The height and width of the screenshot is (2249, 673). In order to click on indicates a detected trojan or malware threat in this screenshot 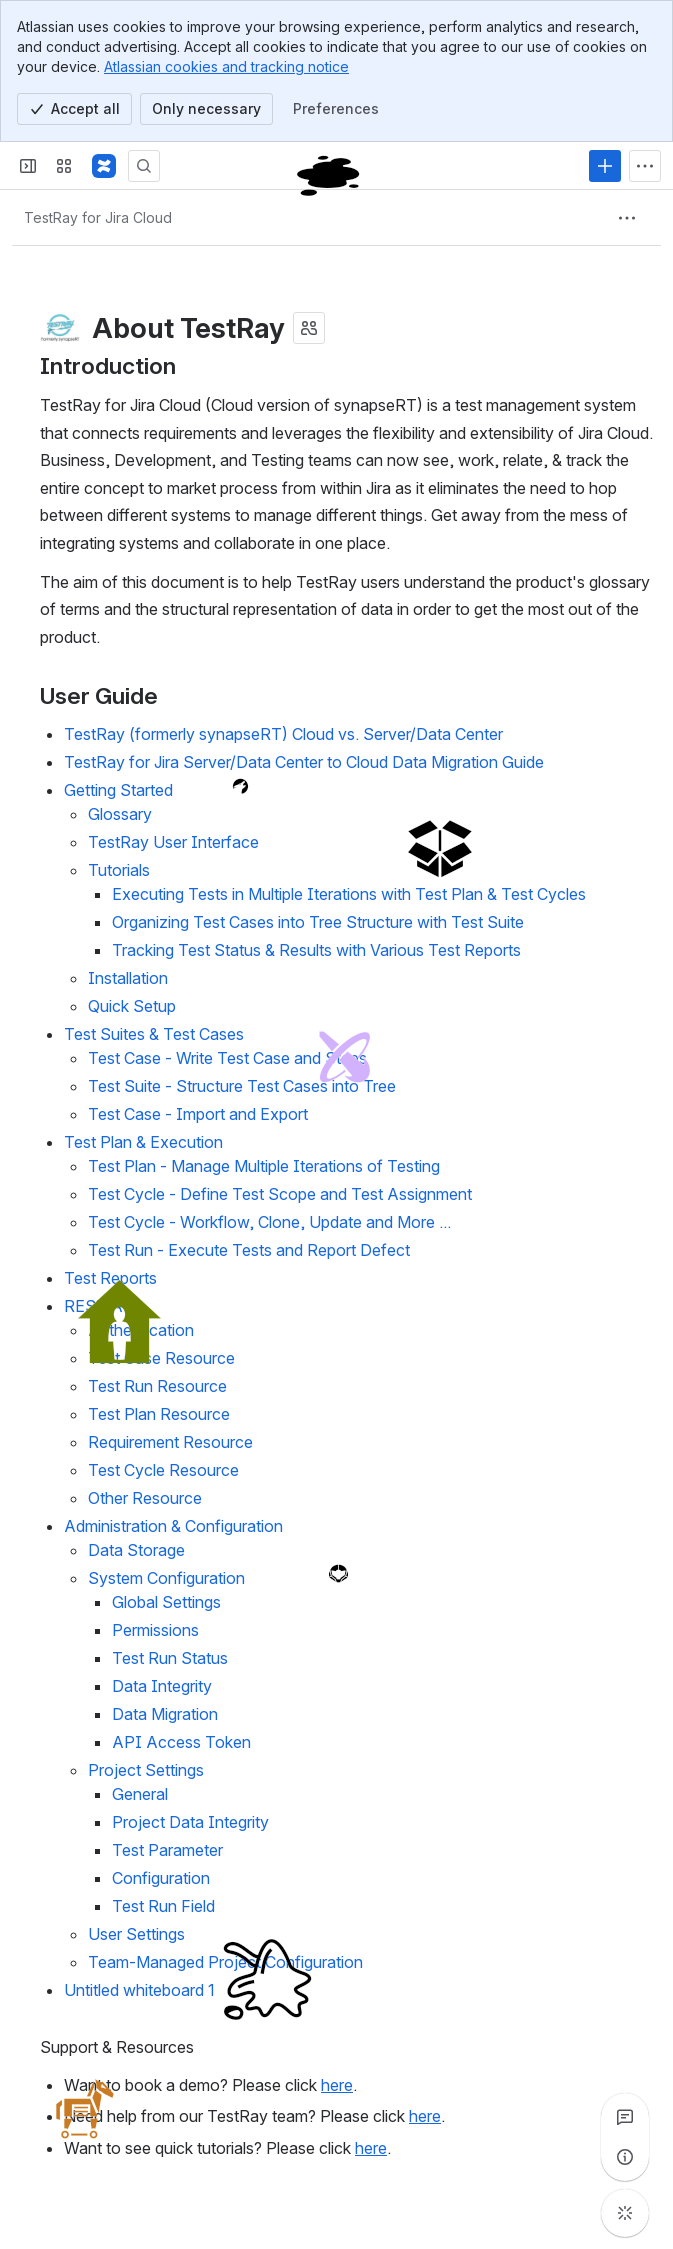, I will do `click(85, 2109)`.